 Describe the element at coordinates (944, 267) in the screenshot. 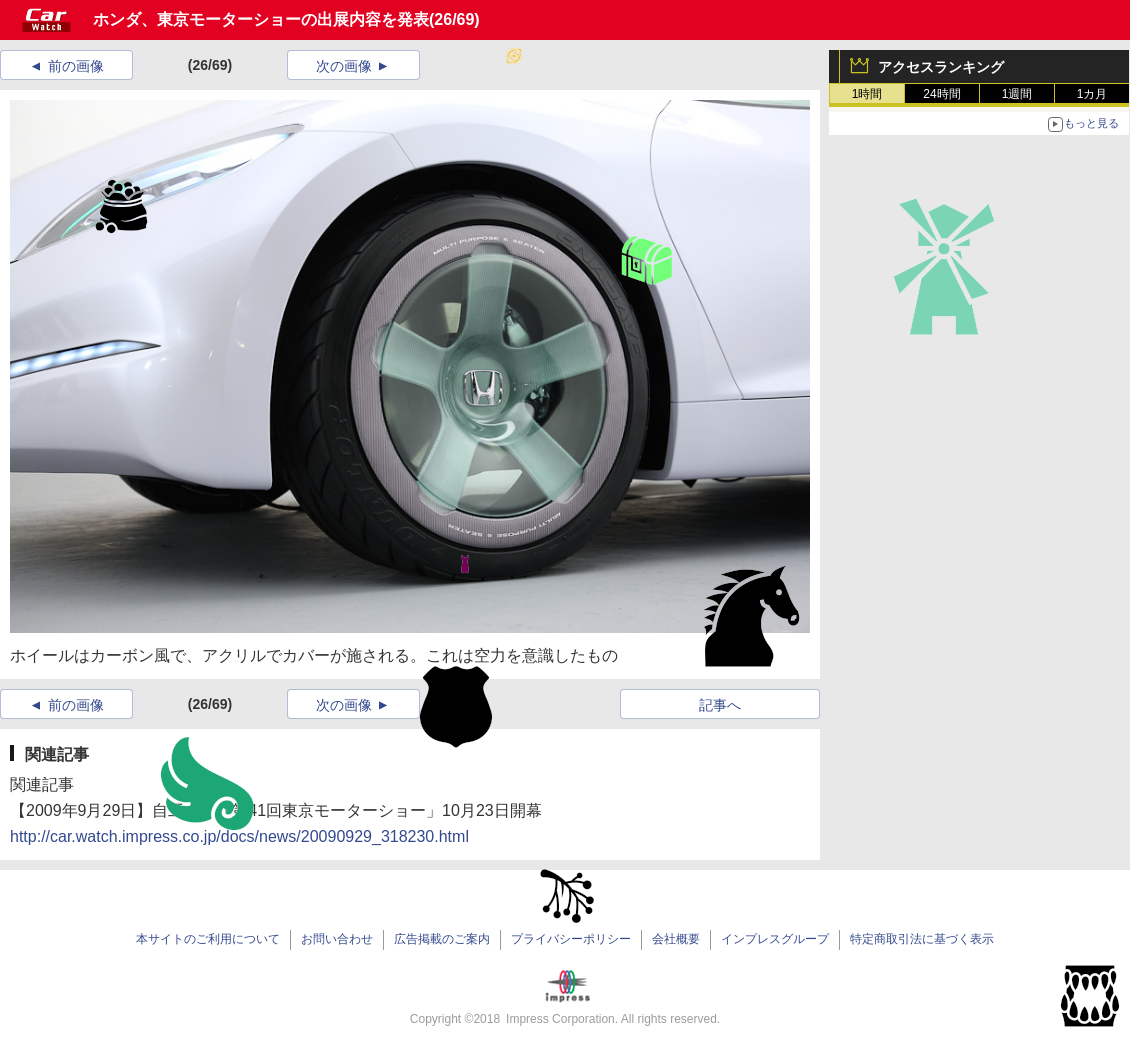

I see `indicates wind energy or renewable power source` at that location.